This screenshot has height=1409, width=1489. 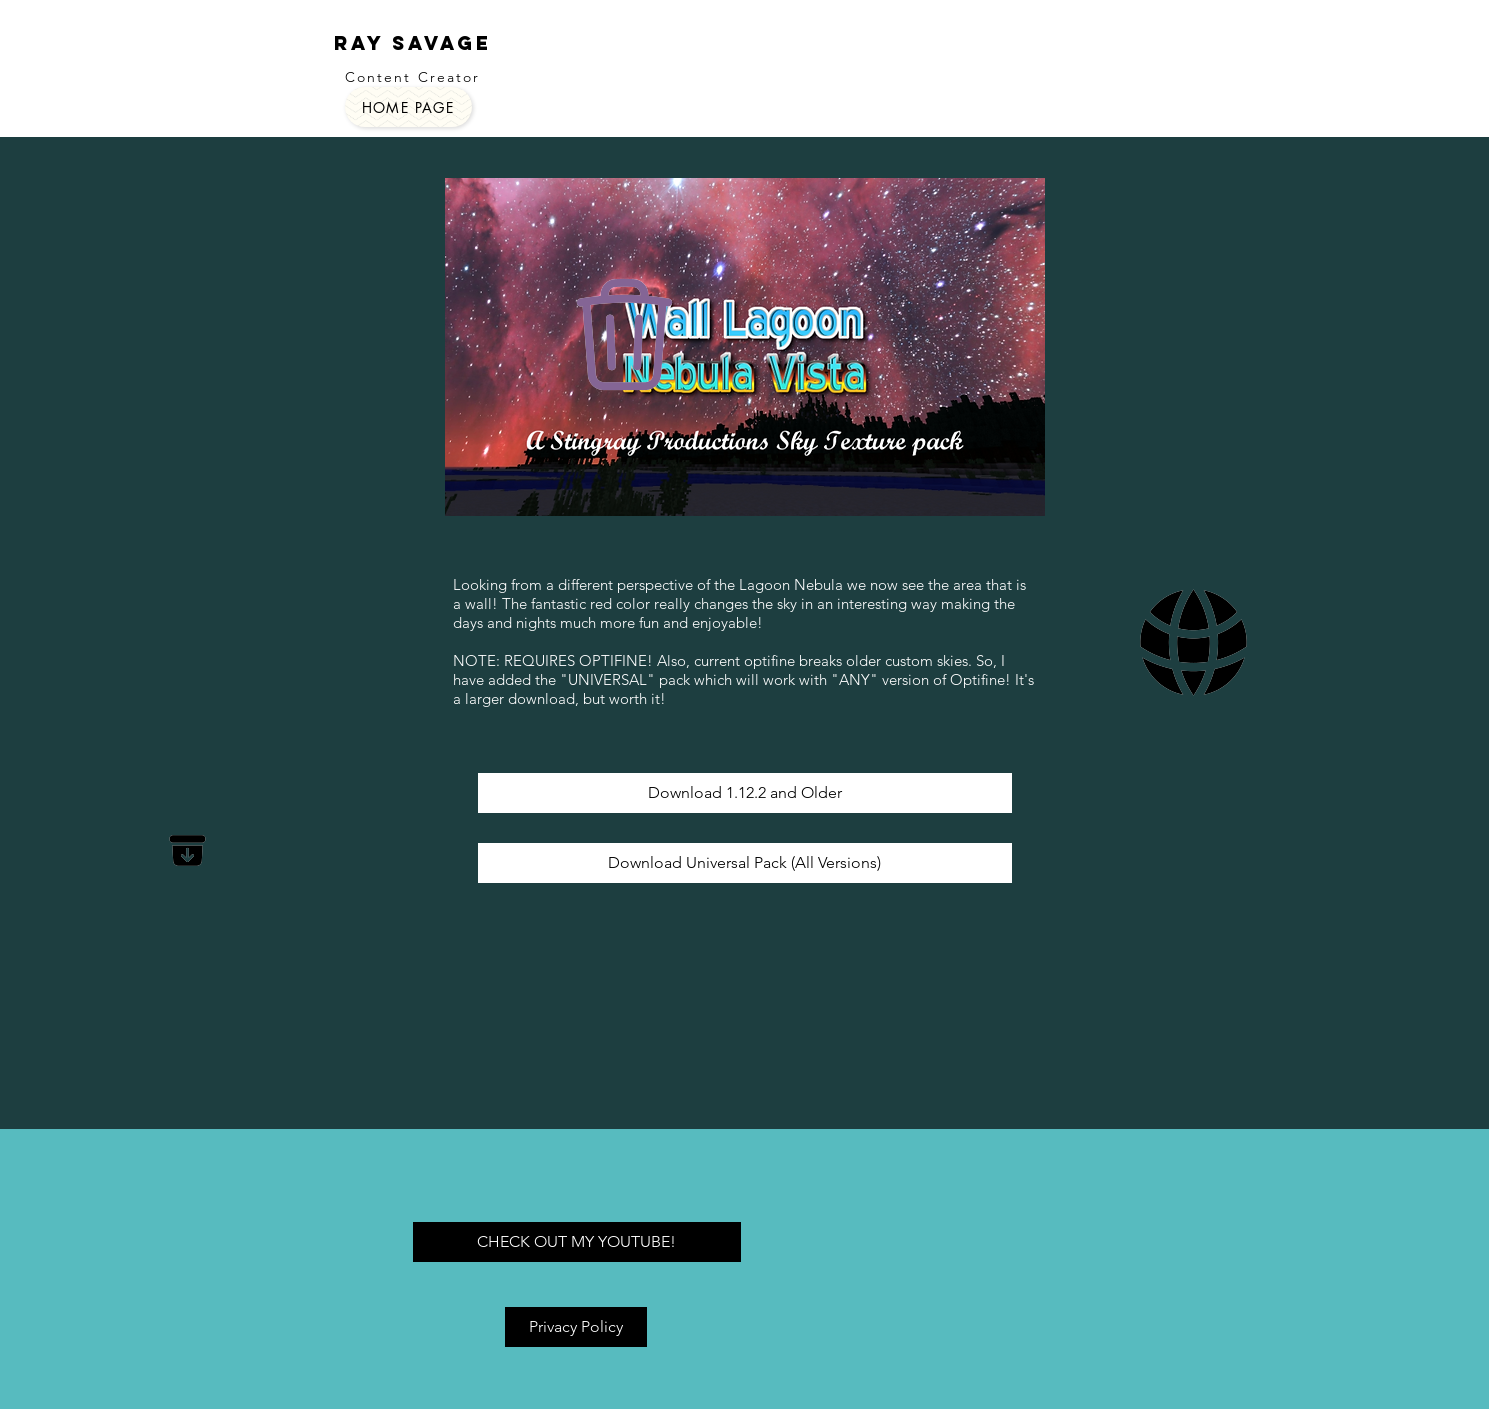 What do you see at coordinates (187, 850) in the screenshot?
I see `archive or store an item` at bounding box center [187, 850].